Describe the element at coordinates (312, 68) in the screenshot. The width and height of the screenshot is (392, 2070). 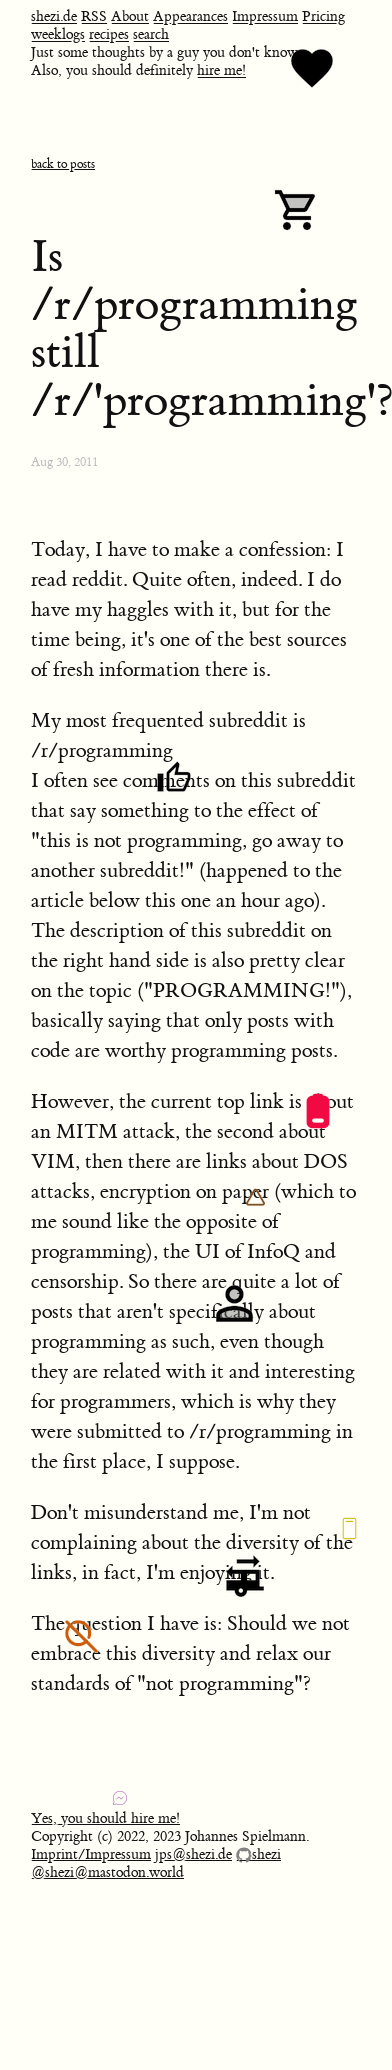
I see `add to favorites` at that location.